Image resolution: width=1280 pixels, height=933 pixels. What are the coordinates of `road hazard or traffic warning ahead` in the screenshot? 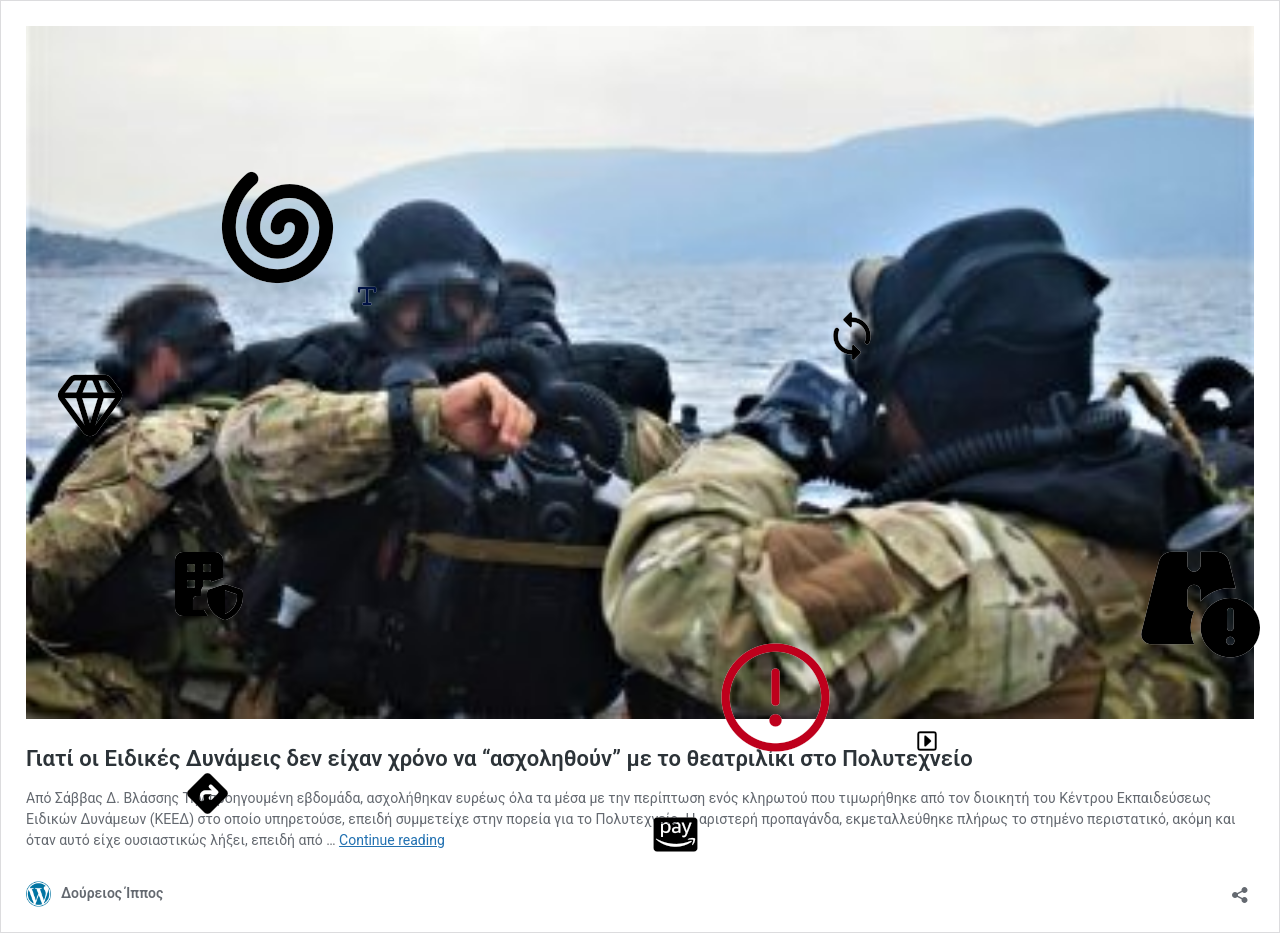 It's located at (1194, 598).